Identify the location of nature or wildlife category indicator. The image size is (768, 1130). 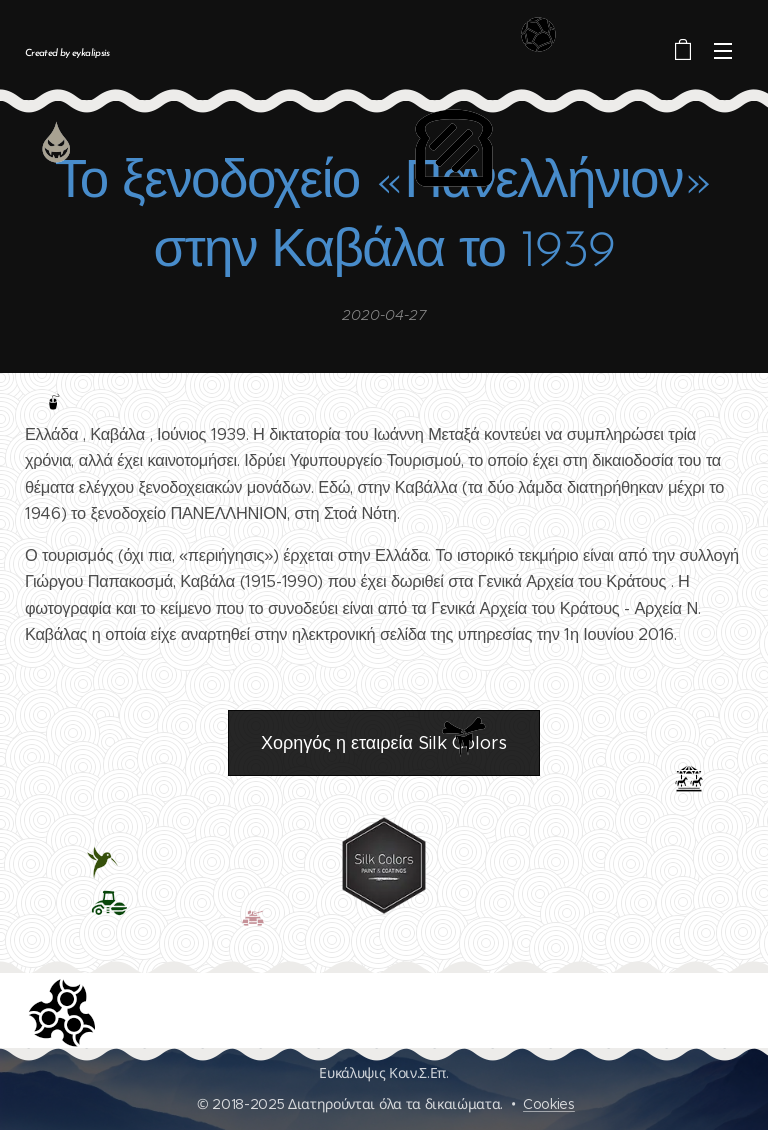
(102, 862).